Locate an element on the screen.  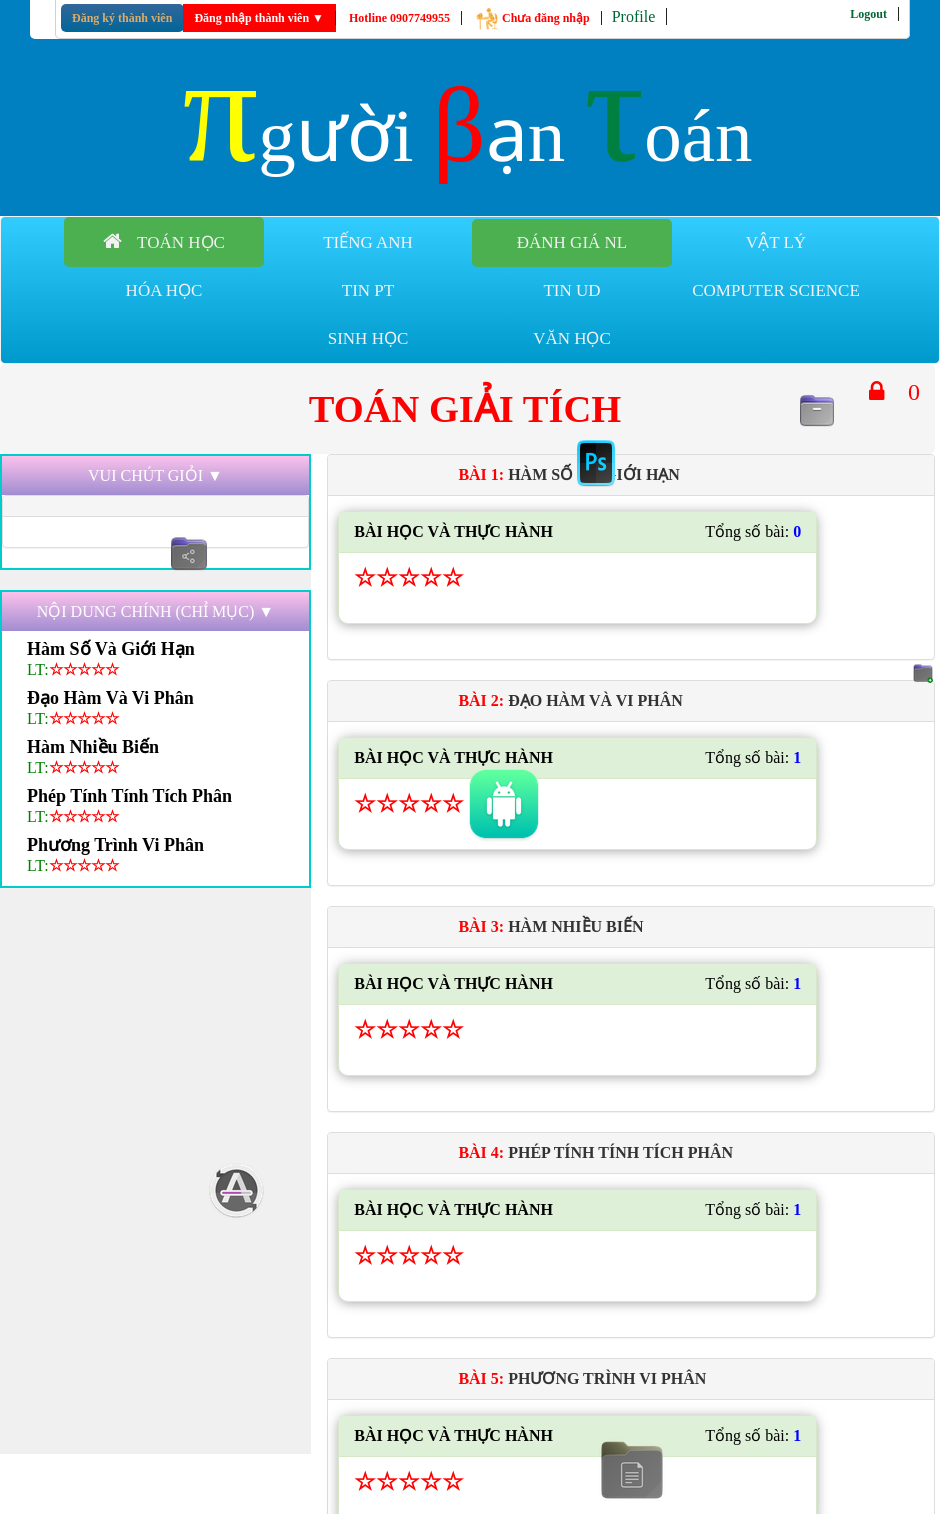
launch anbox android emulator is located at coordinates (504, 804).